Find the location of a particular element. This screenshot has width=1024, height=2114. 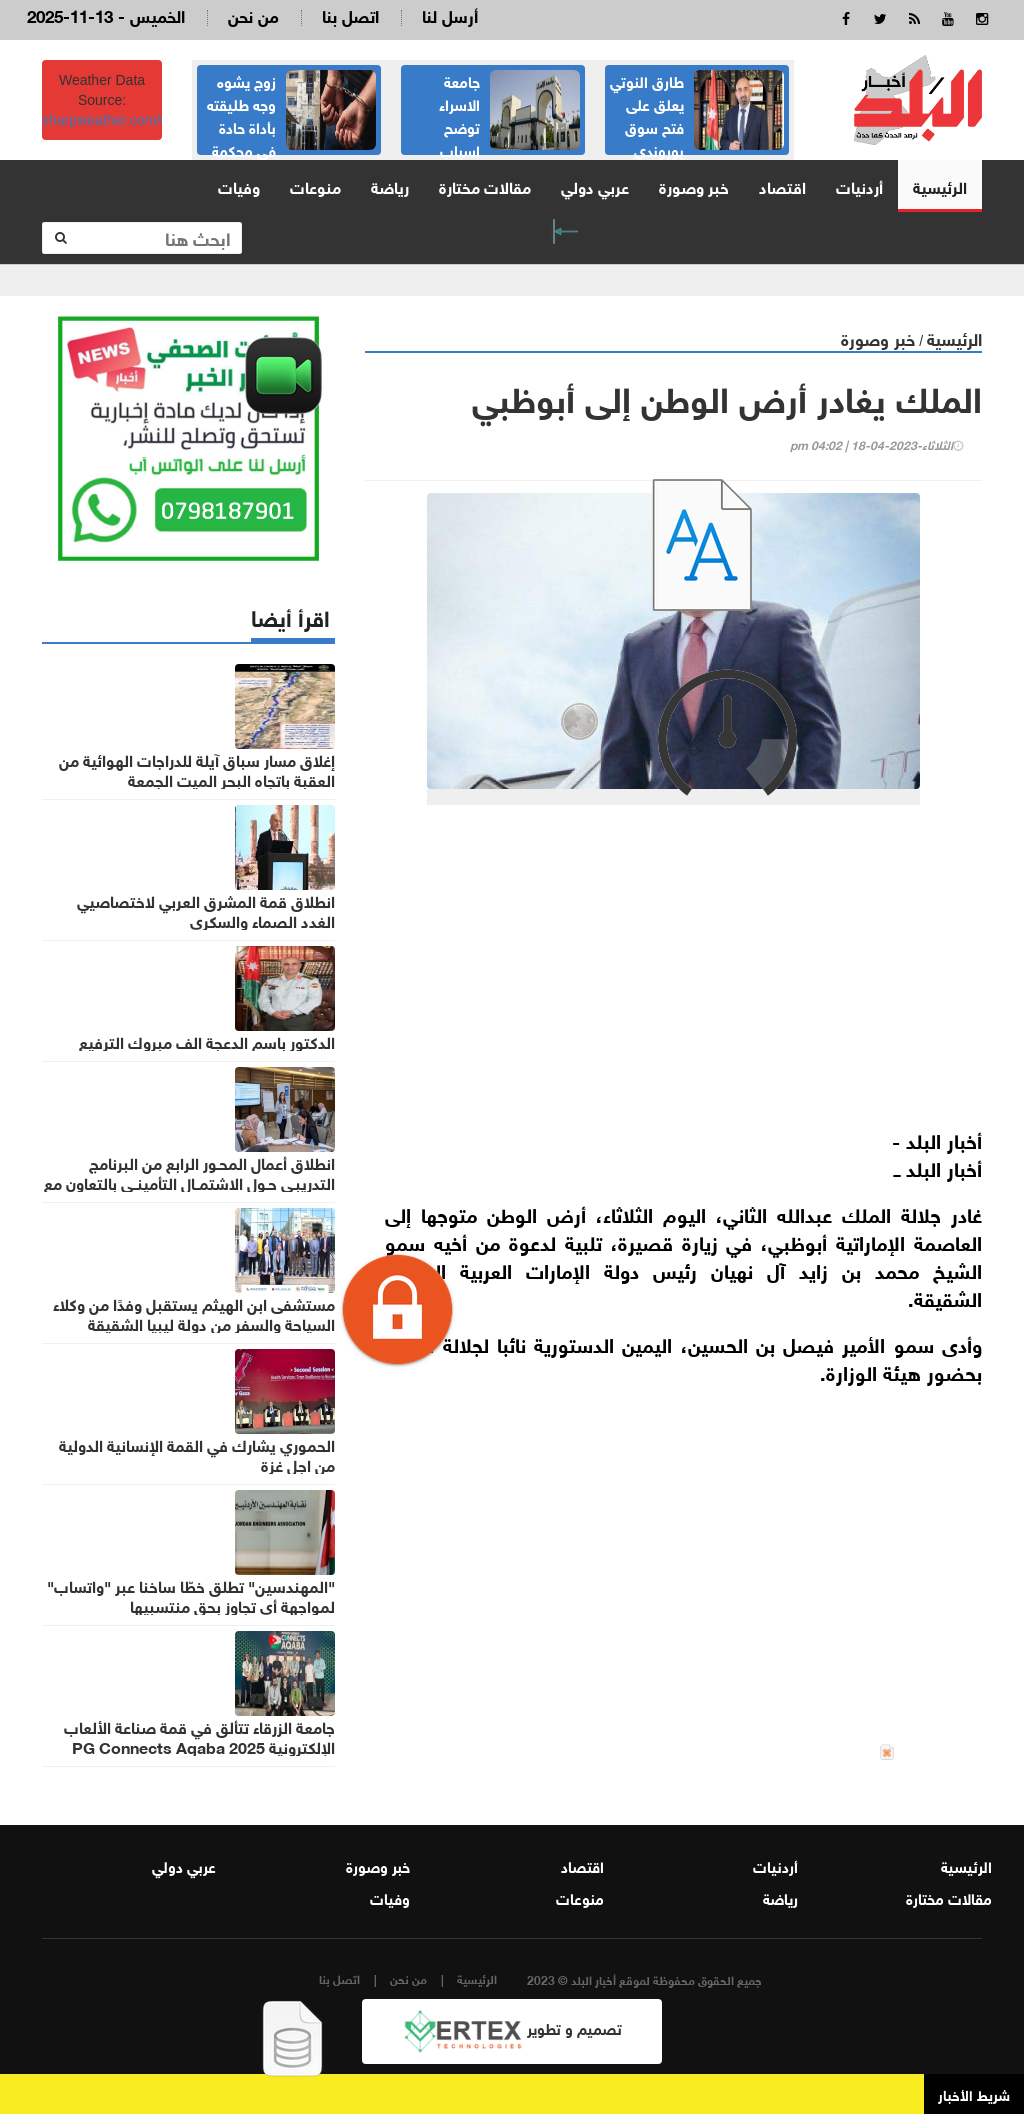

go to the first item in a list or sequence is located at coordinates (565, 231).